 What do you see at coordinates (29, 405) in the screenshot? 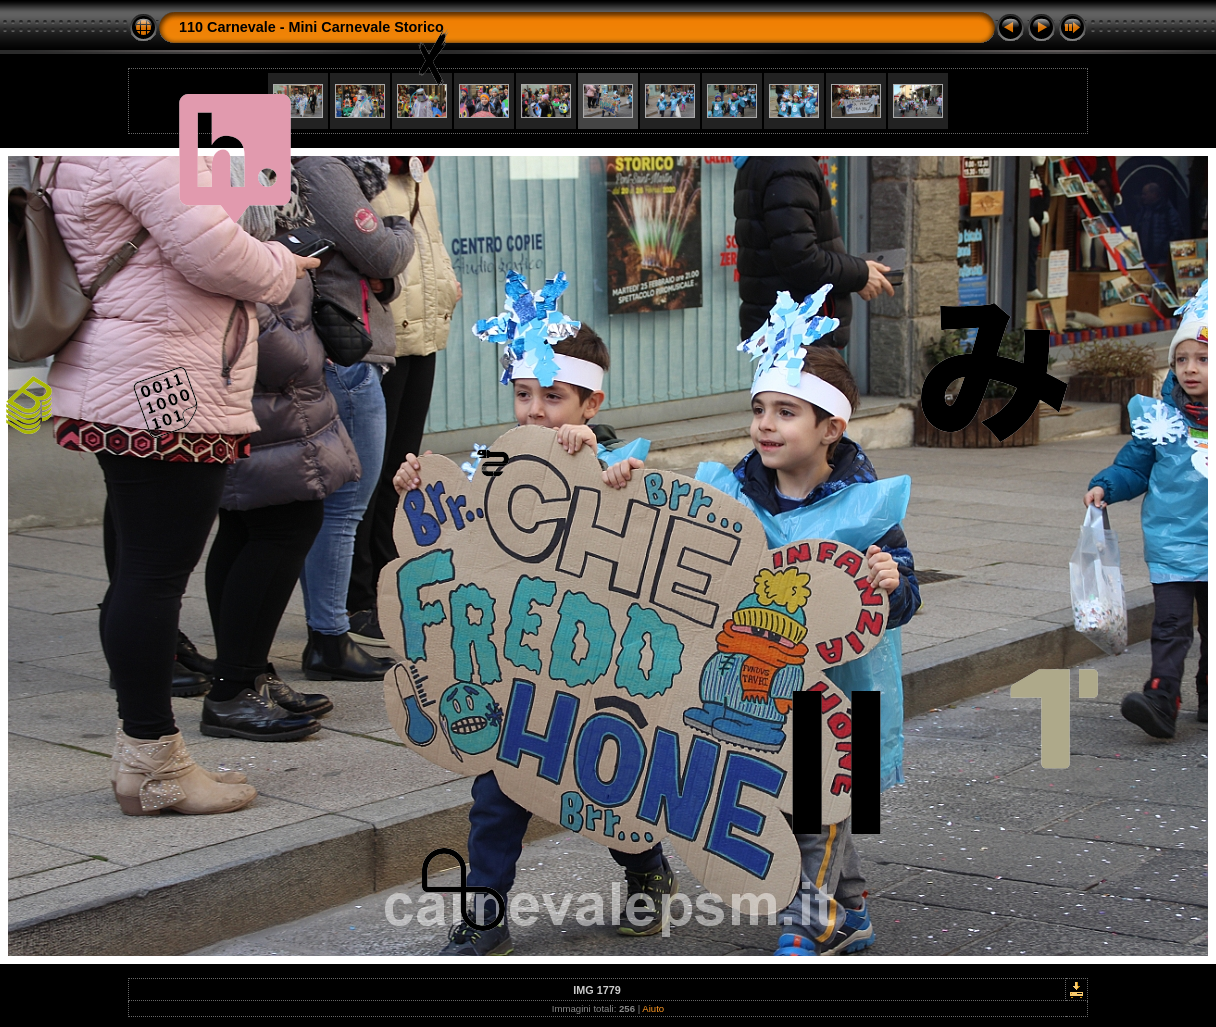
I see `backstage developer portal logo` at bounding box center [29, 405].